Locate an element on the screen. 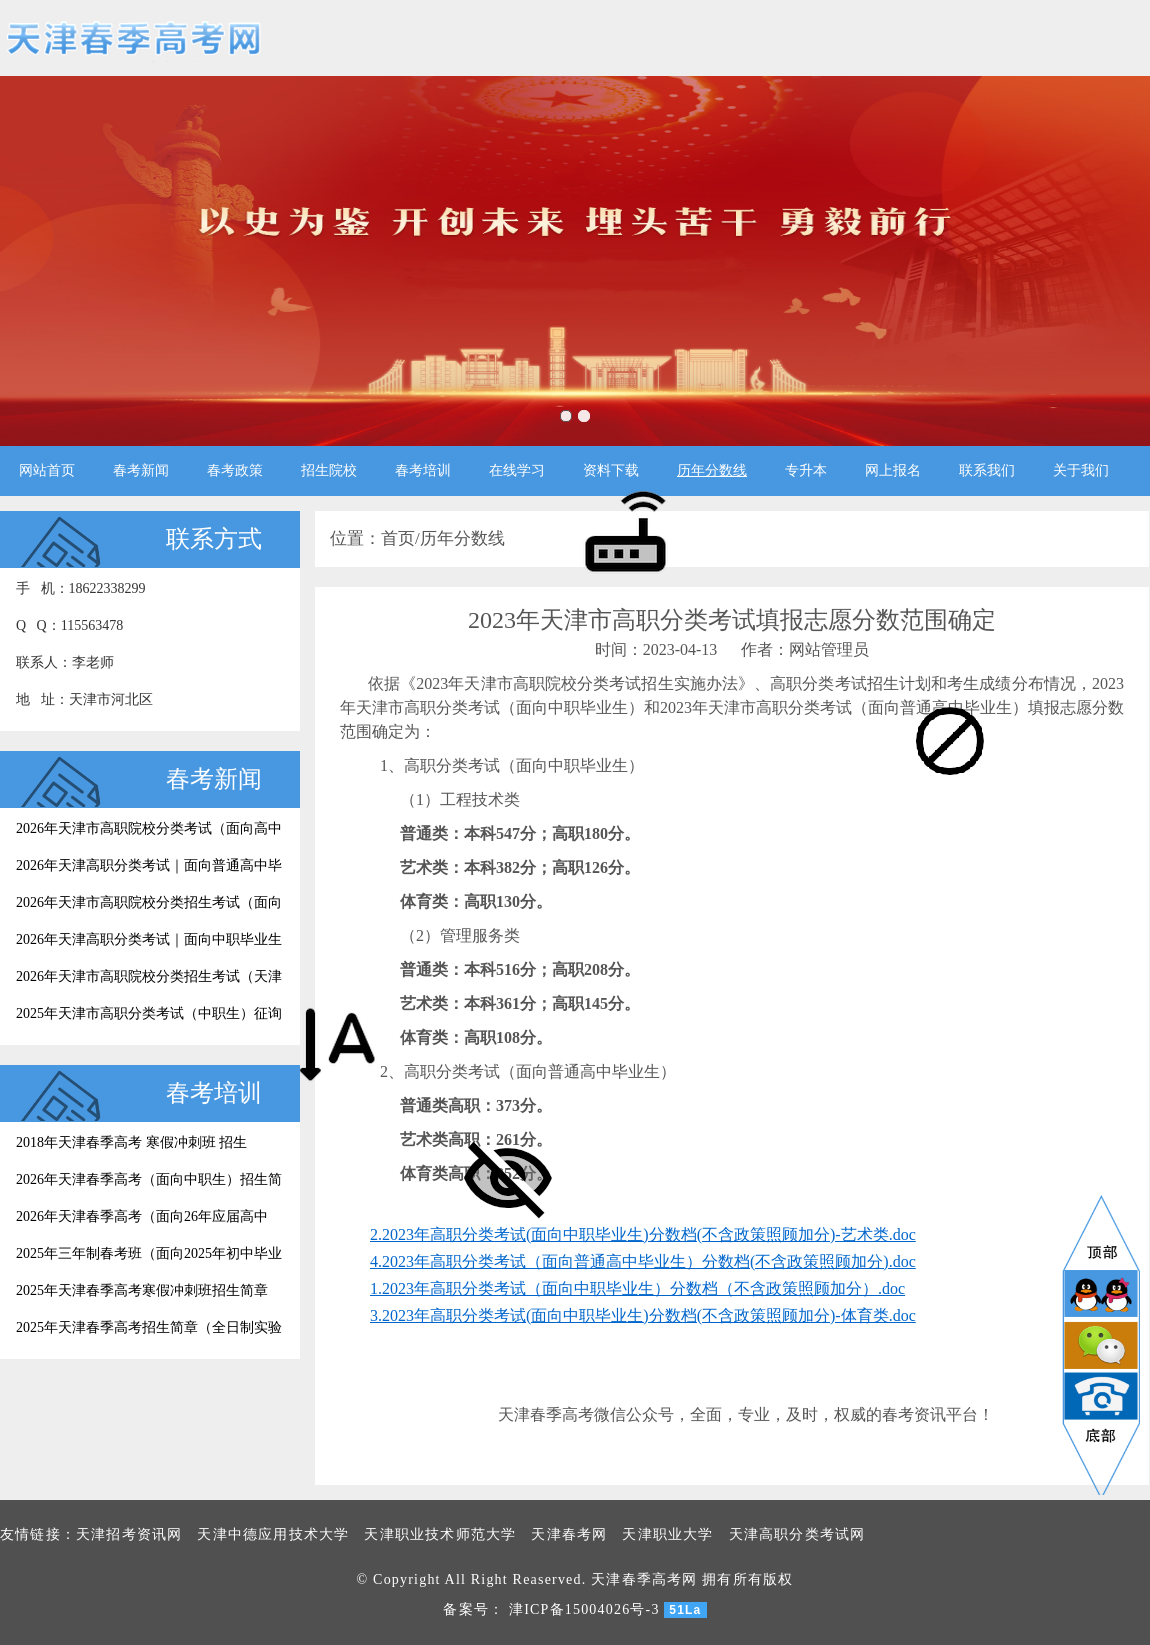  rotate text to vertical orientation is located at coordinates (338, 1045).